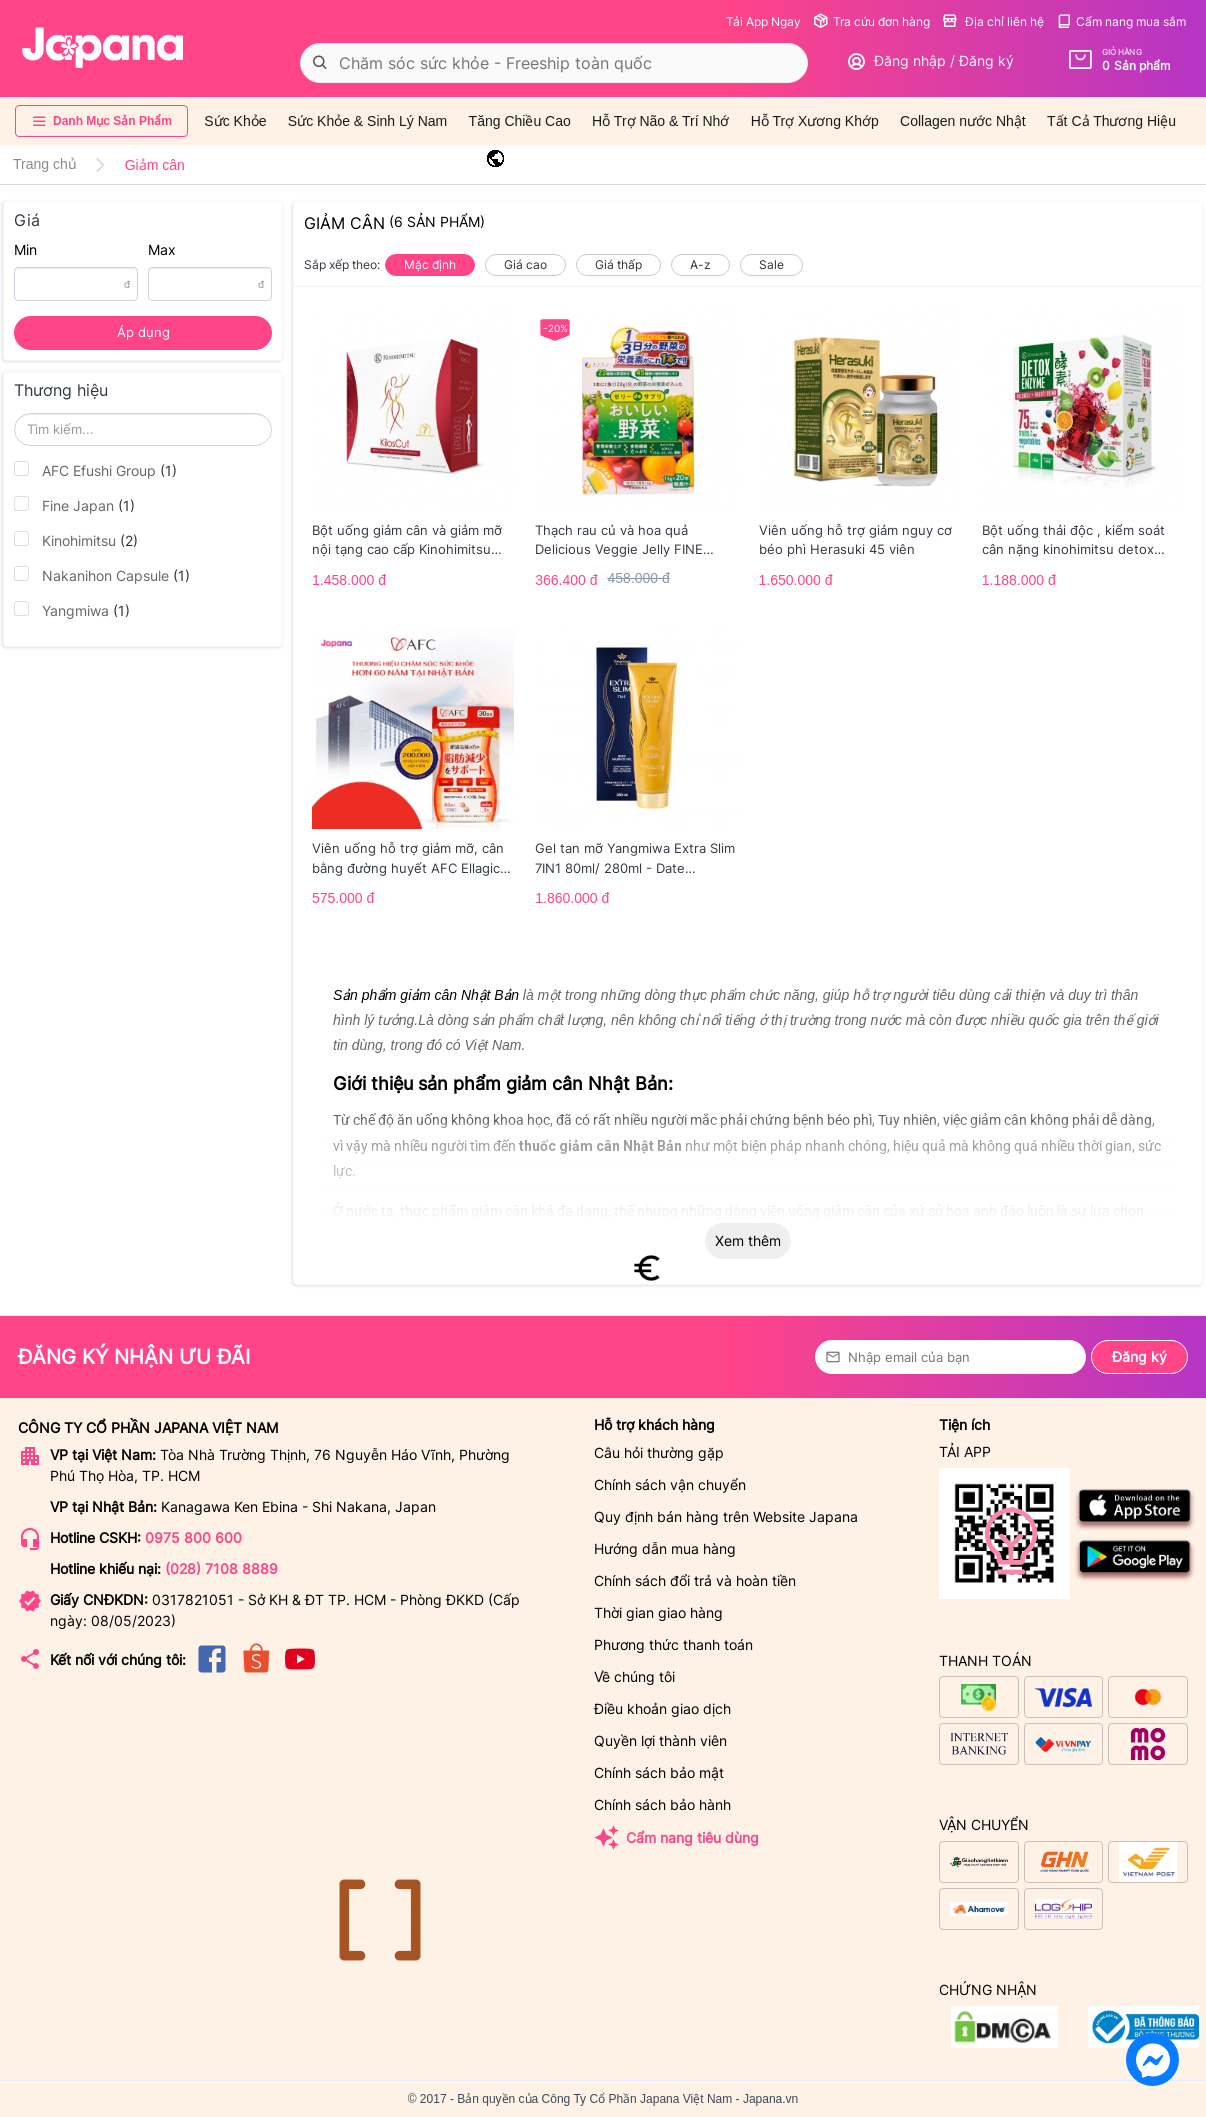 The image size is (1206, 2117). Describe the element at coordinates (380, 1920) in the screenshot. I see `insert code or code block` at that location.